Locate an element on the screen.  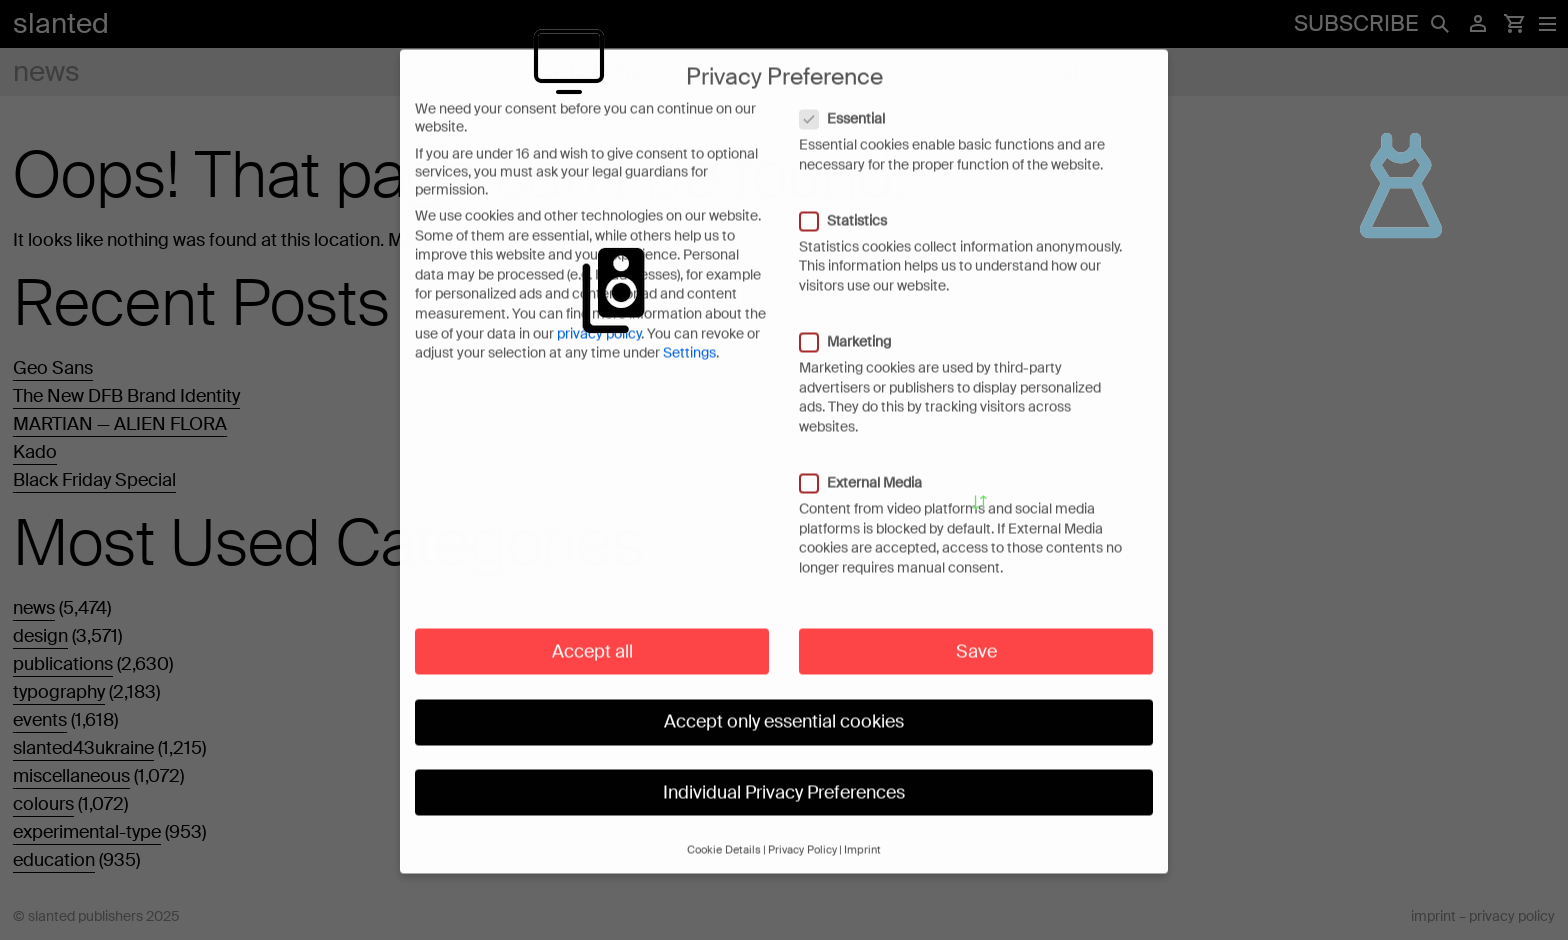
browse women's clothing or dresses is located at coordinates (1401, 190).